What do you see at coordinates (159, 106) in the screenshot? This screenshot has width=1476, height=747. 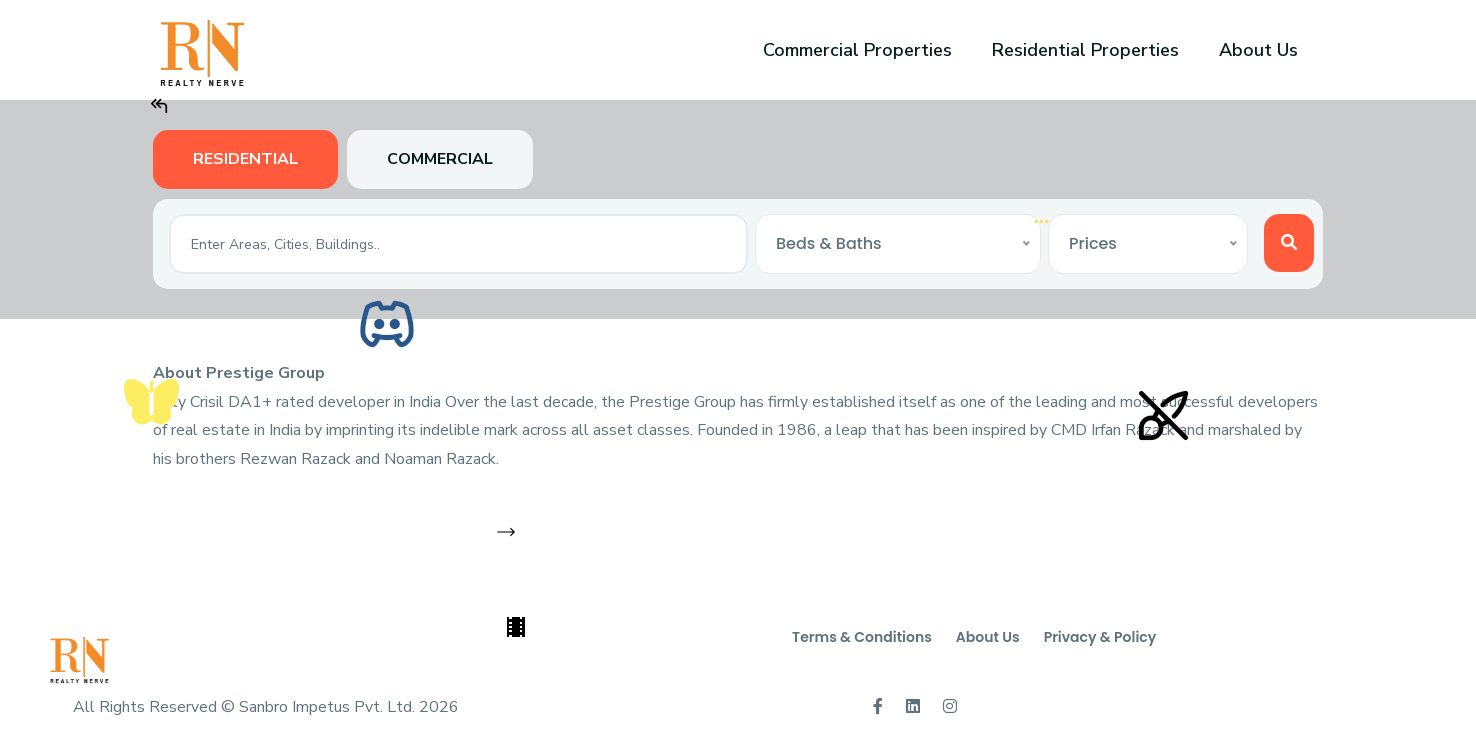 I see `reply all to a message or email` at bounding box center [159, 106].